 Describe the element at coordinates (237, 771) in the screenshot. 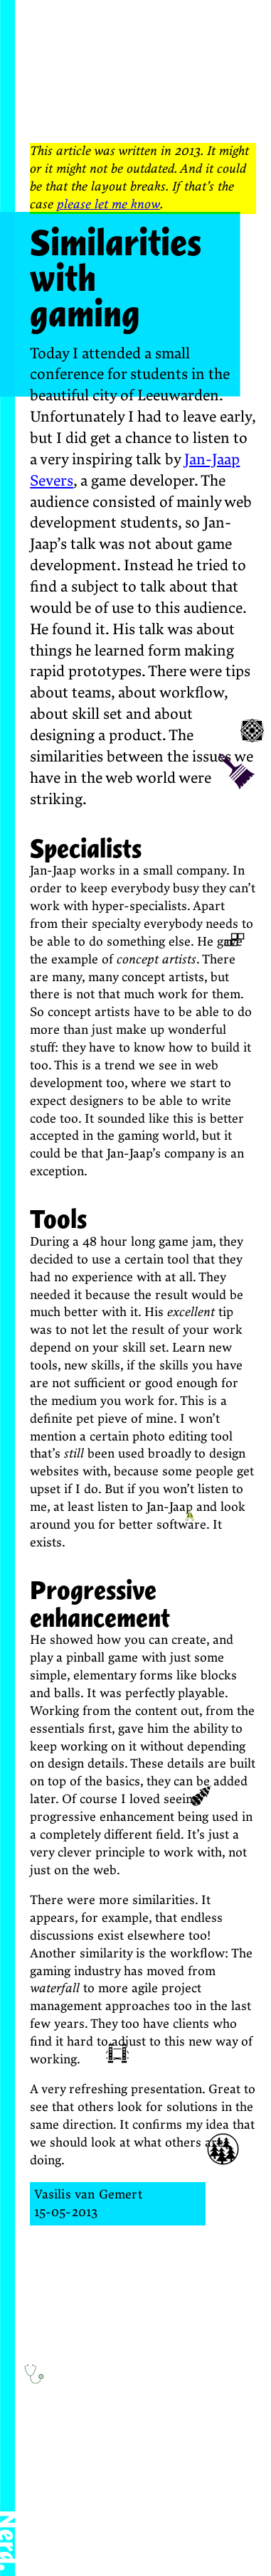

I see `access painting or drawing tools` at that location.